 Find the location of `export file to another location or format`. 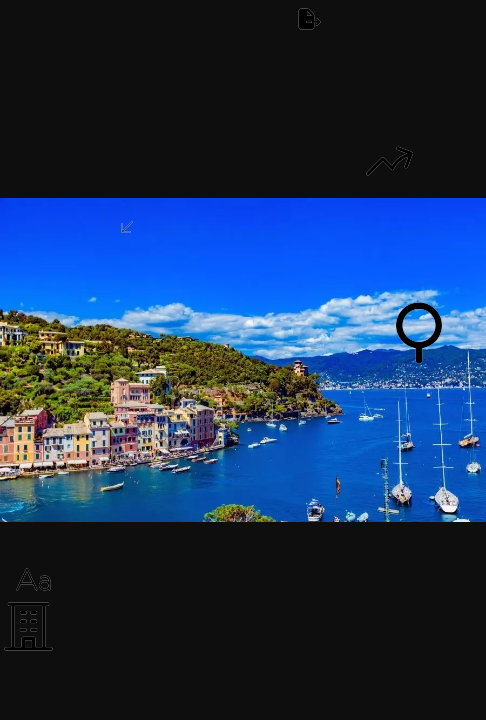

export file to another location or format is located at coordinates (309, 19).